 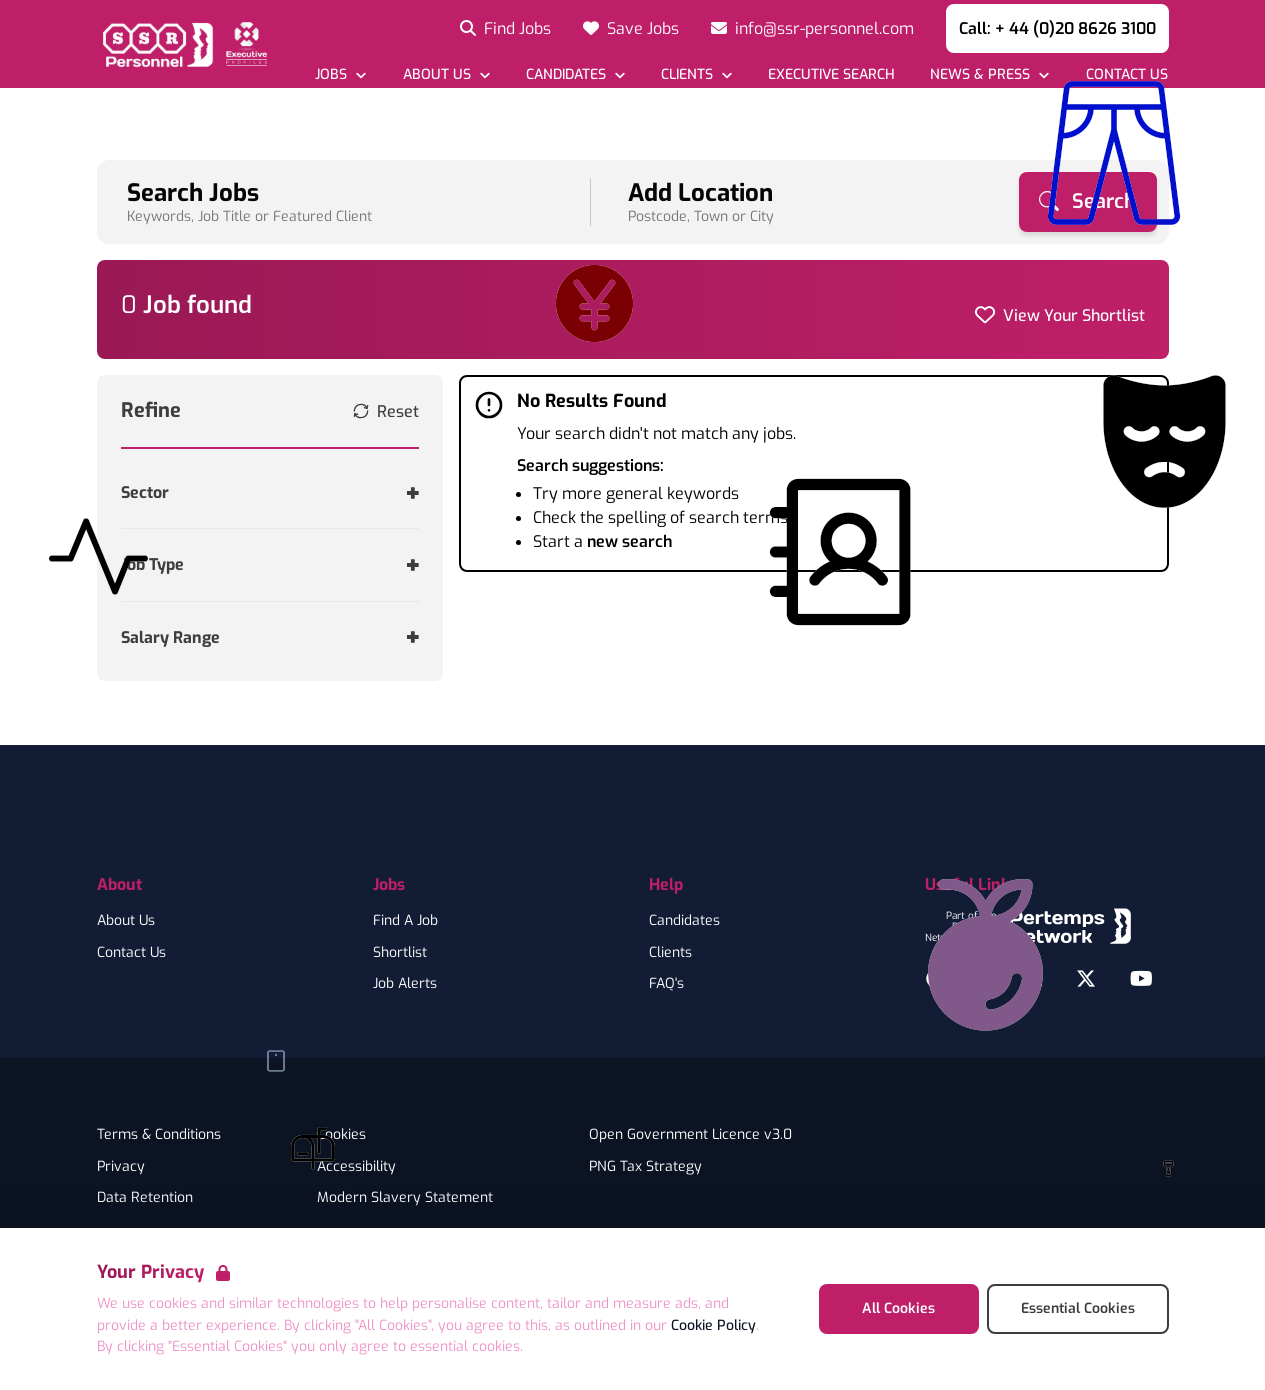 I want to click on browse pants or bottoms category, so click(x=1114, y=153).